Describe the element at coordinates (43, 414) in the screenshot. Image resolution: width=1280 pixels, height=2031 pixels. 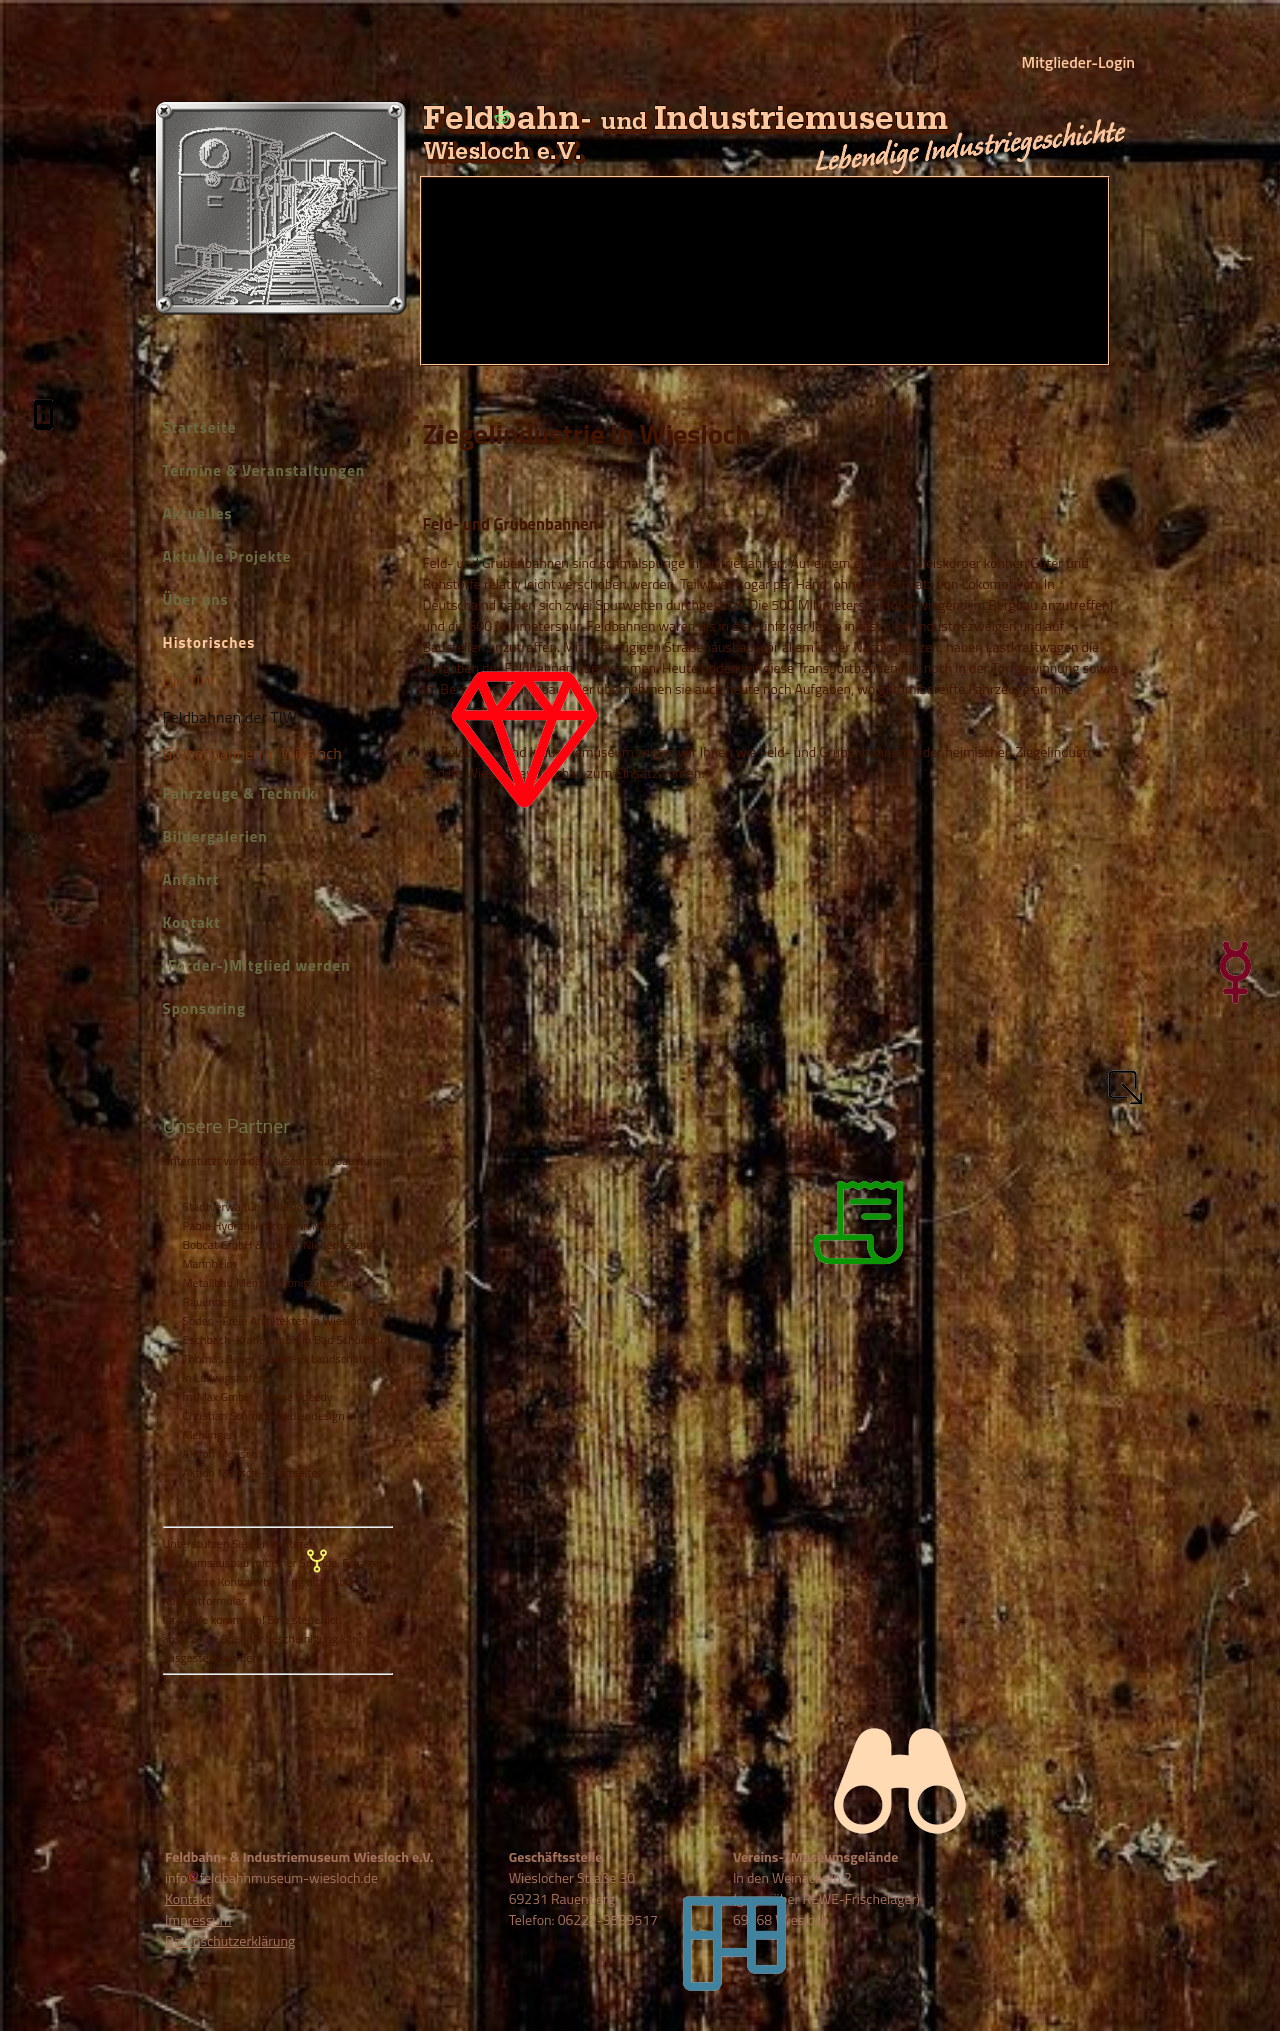
I see `view device information` at that location.